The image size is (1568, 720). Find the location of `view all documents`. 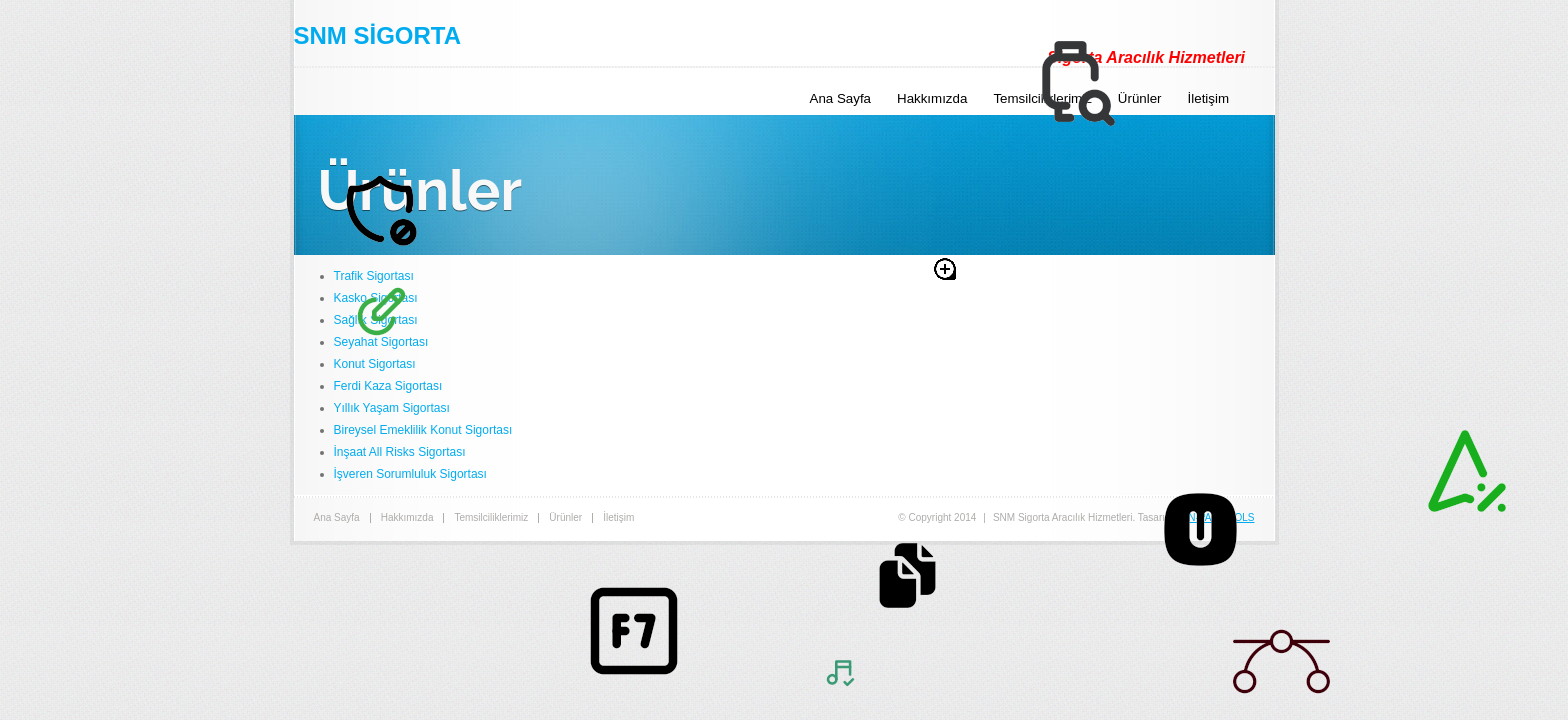

view all documents is located at coordinates (907, 575).